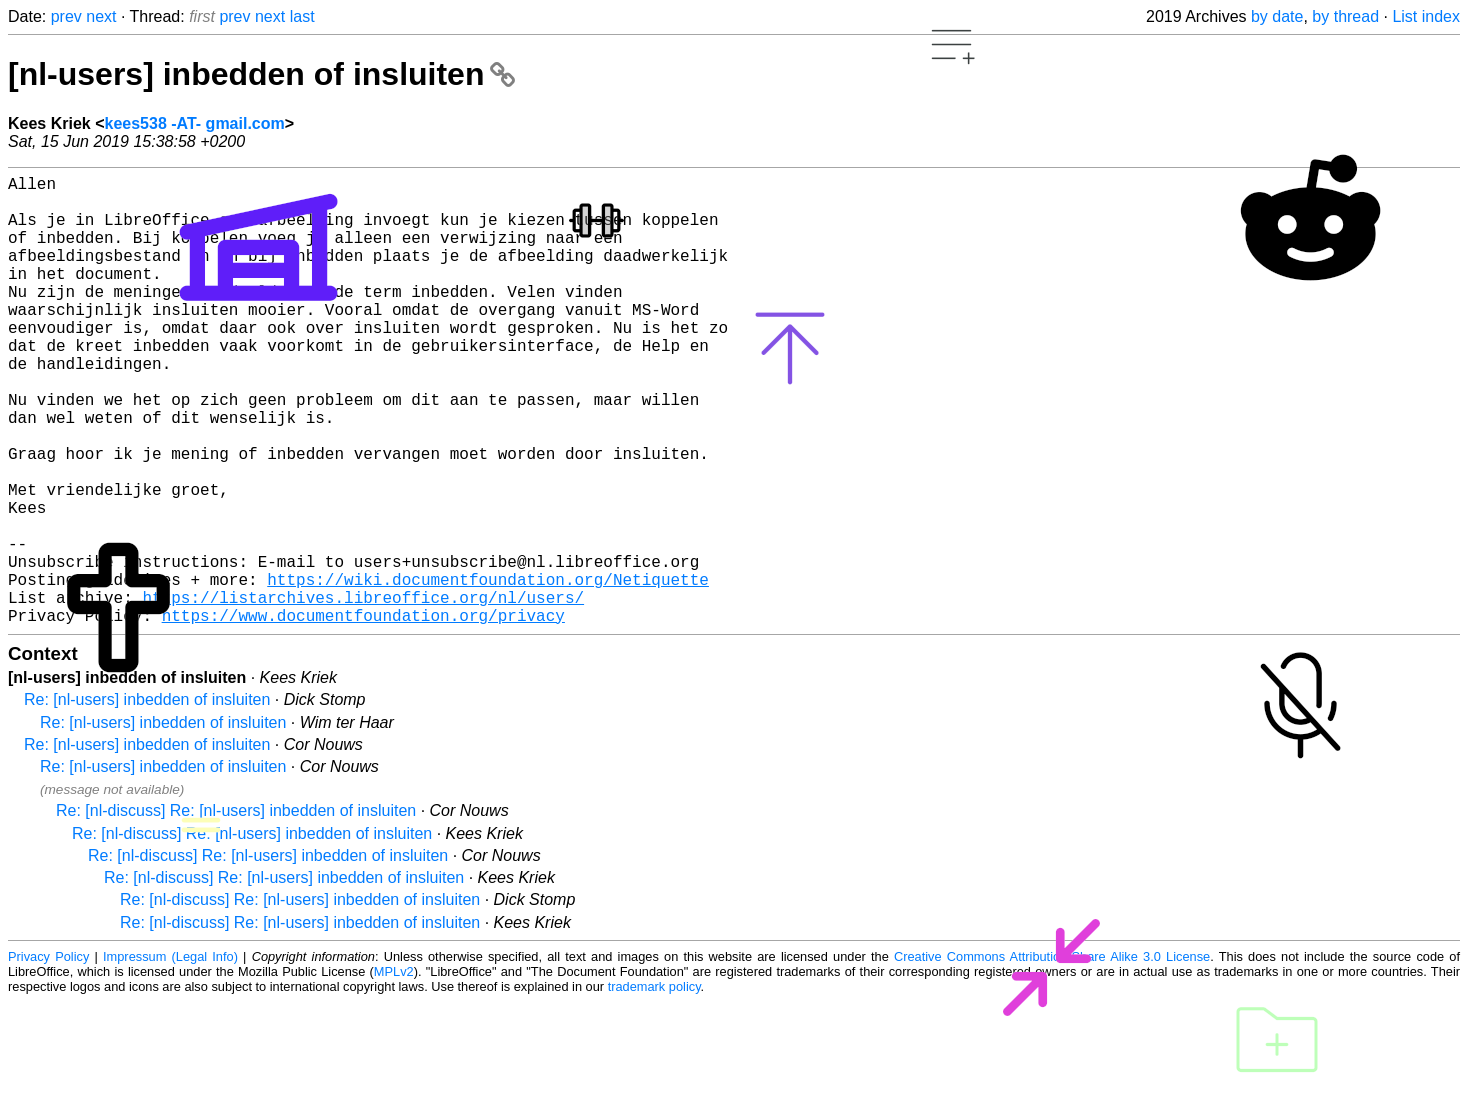 Image resolution: width=1468 pixels, height=1102 pixels. I want to click on open the reddit app, so click(1310, 224).